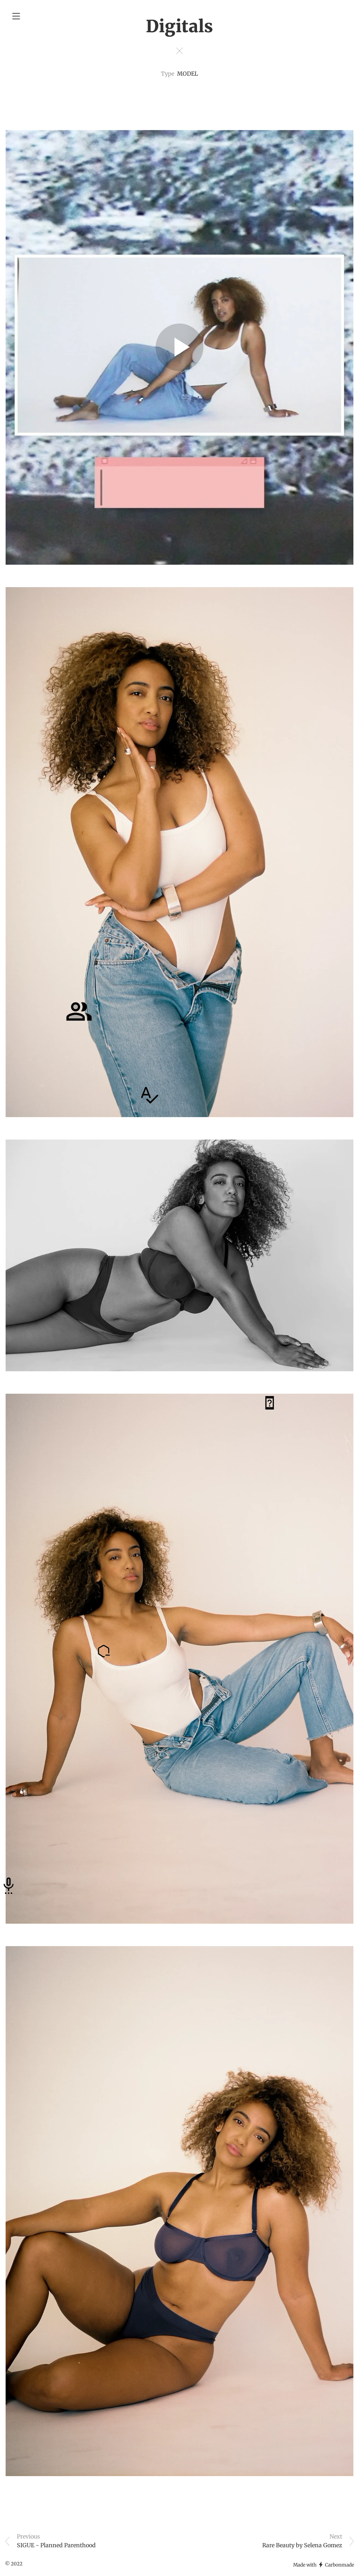 Image resolution: width=359 pixels, height=2576 pixels. Describe the element at coordinates (103, 1651) in the screenshot. I see `remove item from a group or collection` at that location.